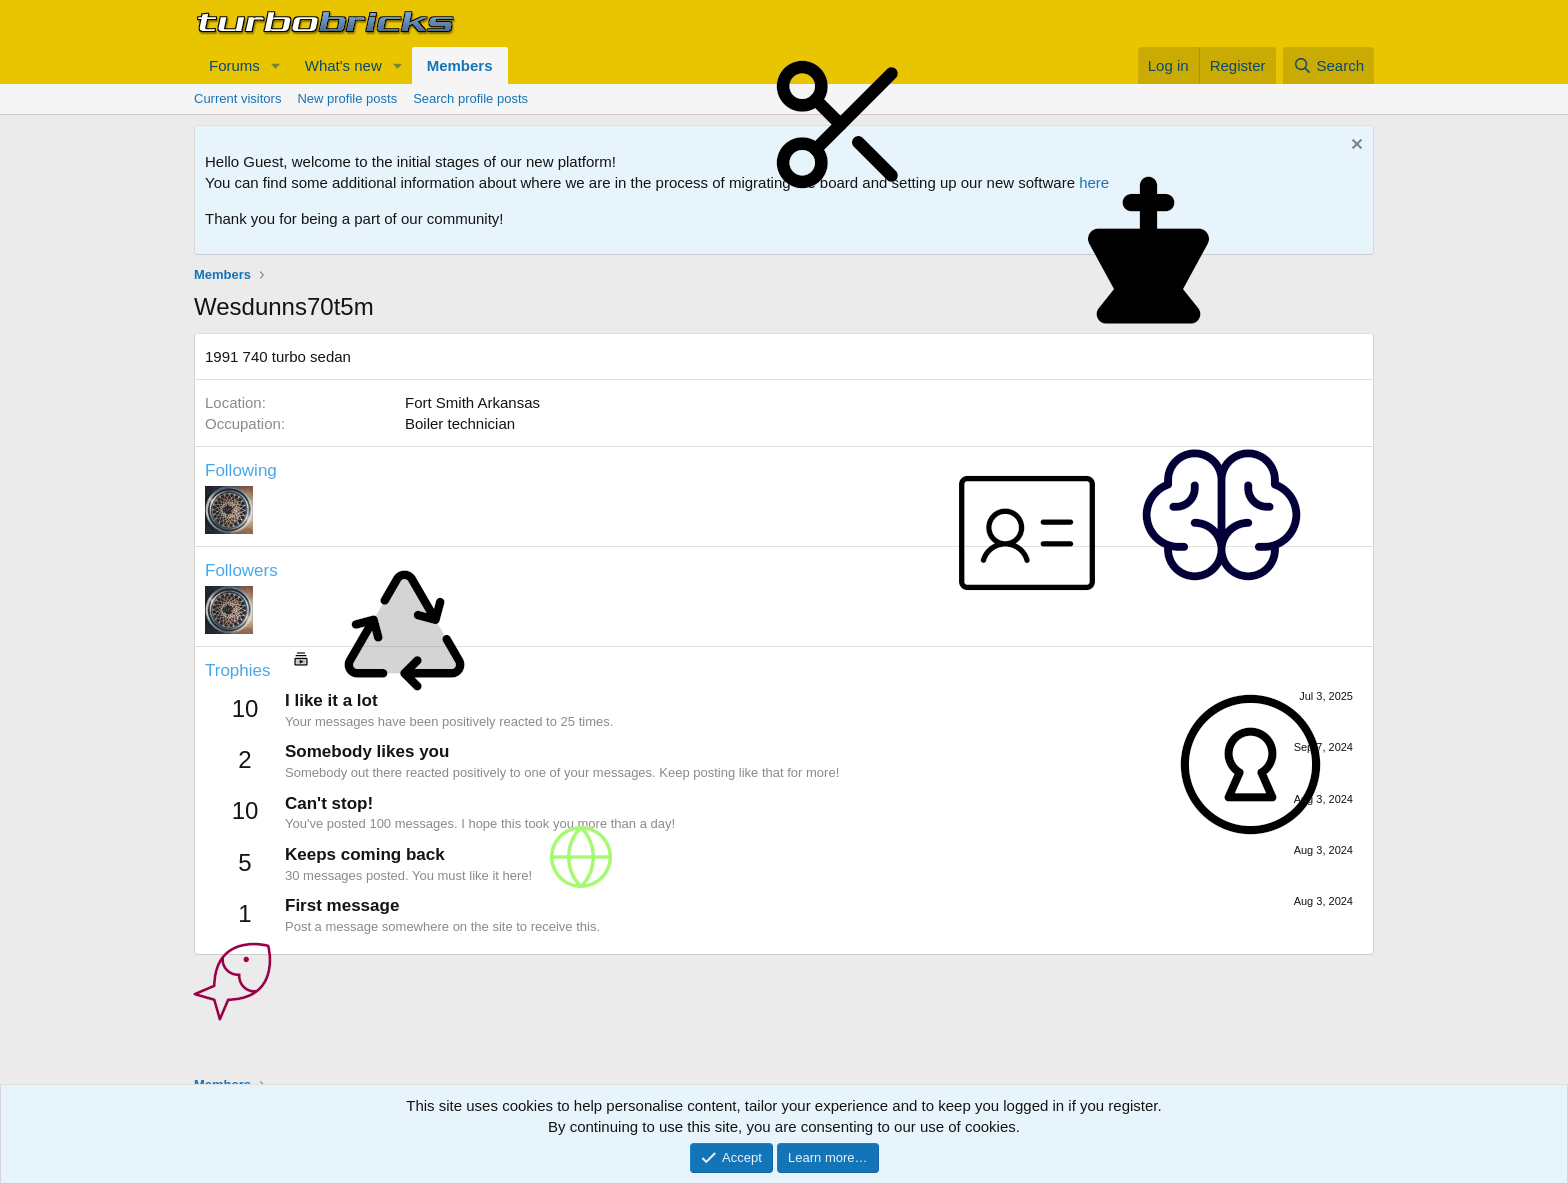 Image resolution: width=1568 pixels, height=1184 pixels. I want to click on chess king piece indicator, so click(1148, 254).